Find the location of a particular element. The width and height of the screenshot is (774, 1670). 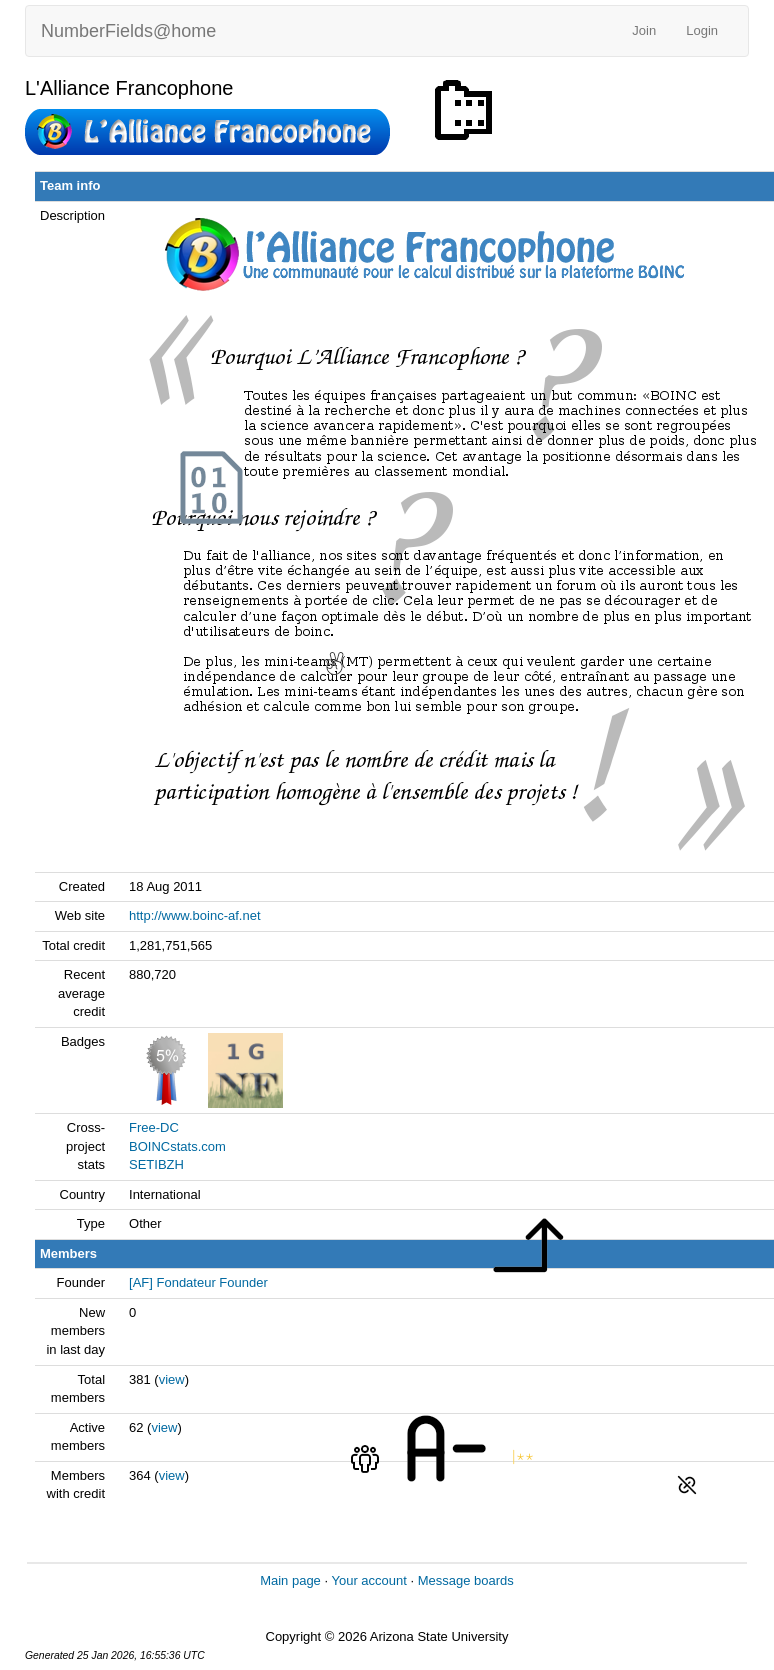

unlink or disconnect a linked item is located at coordinates (687, 1485).